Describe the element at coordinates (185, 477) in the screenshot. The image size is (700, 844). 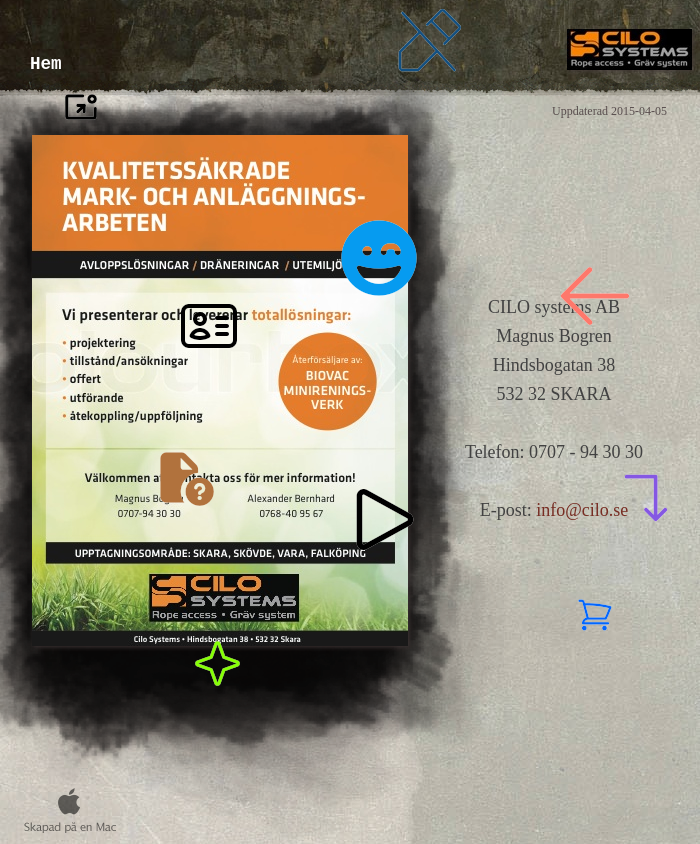
I see `get help or info about this file` at that location.